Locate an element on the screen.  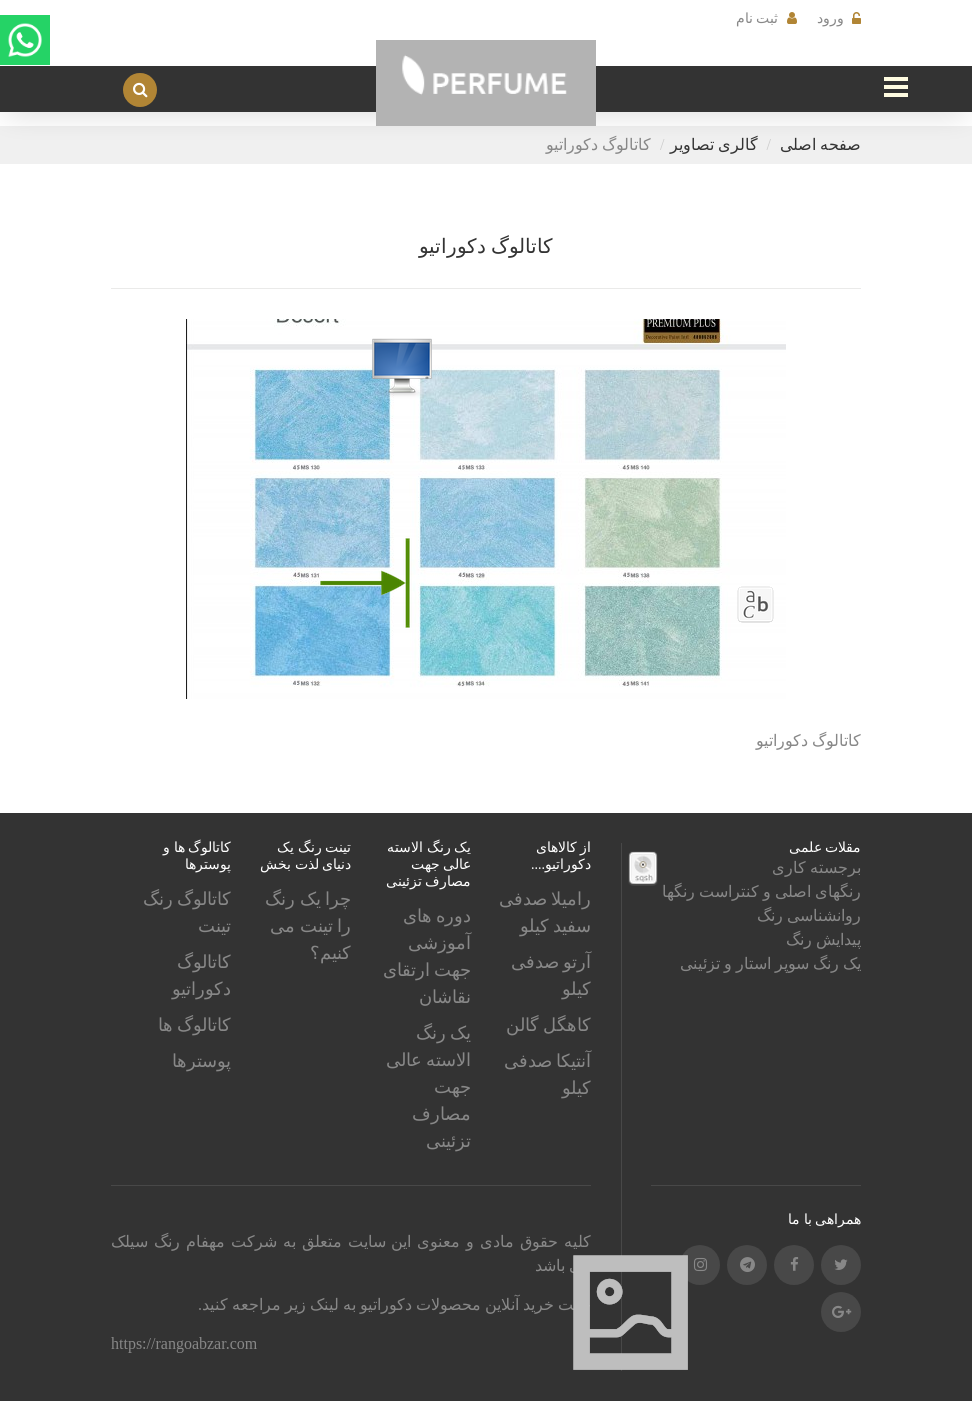
a squashfs compressed filesystem image file is located at coordinates (643, 868).